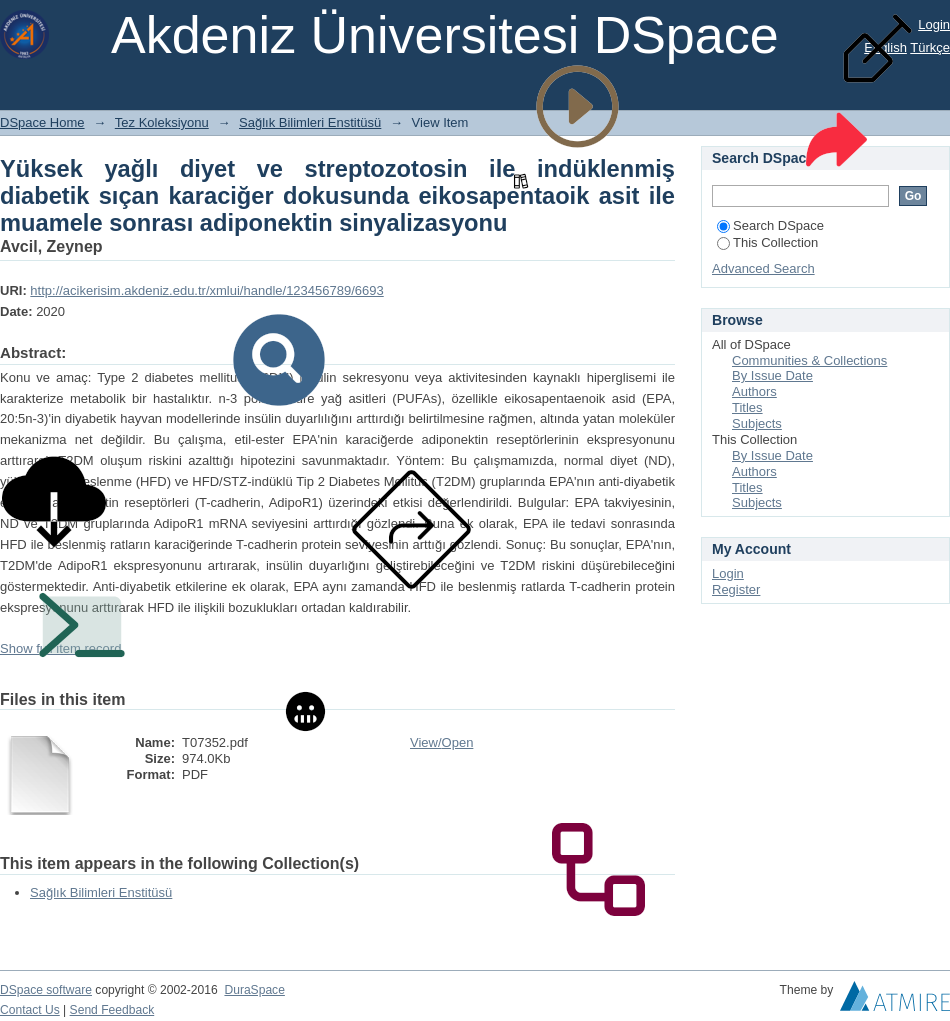  What do you see at coordinates (577, 106) in the screenshot?
I see `play media or video content` at bounding box center [577, 106].